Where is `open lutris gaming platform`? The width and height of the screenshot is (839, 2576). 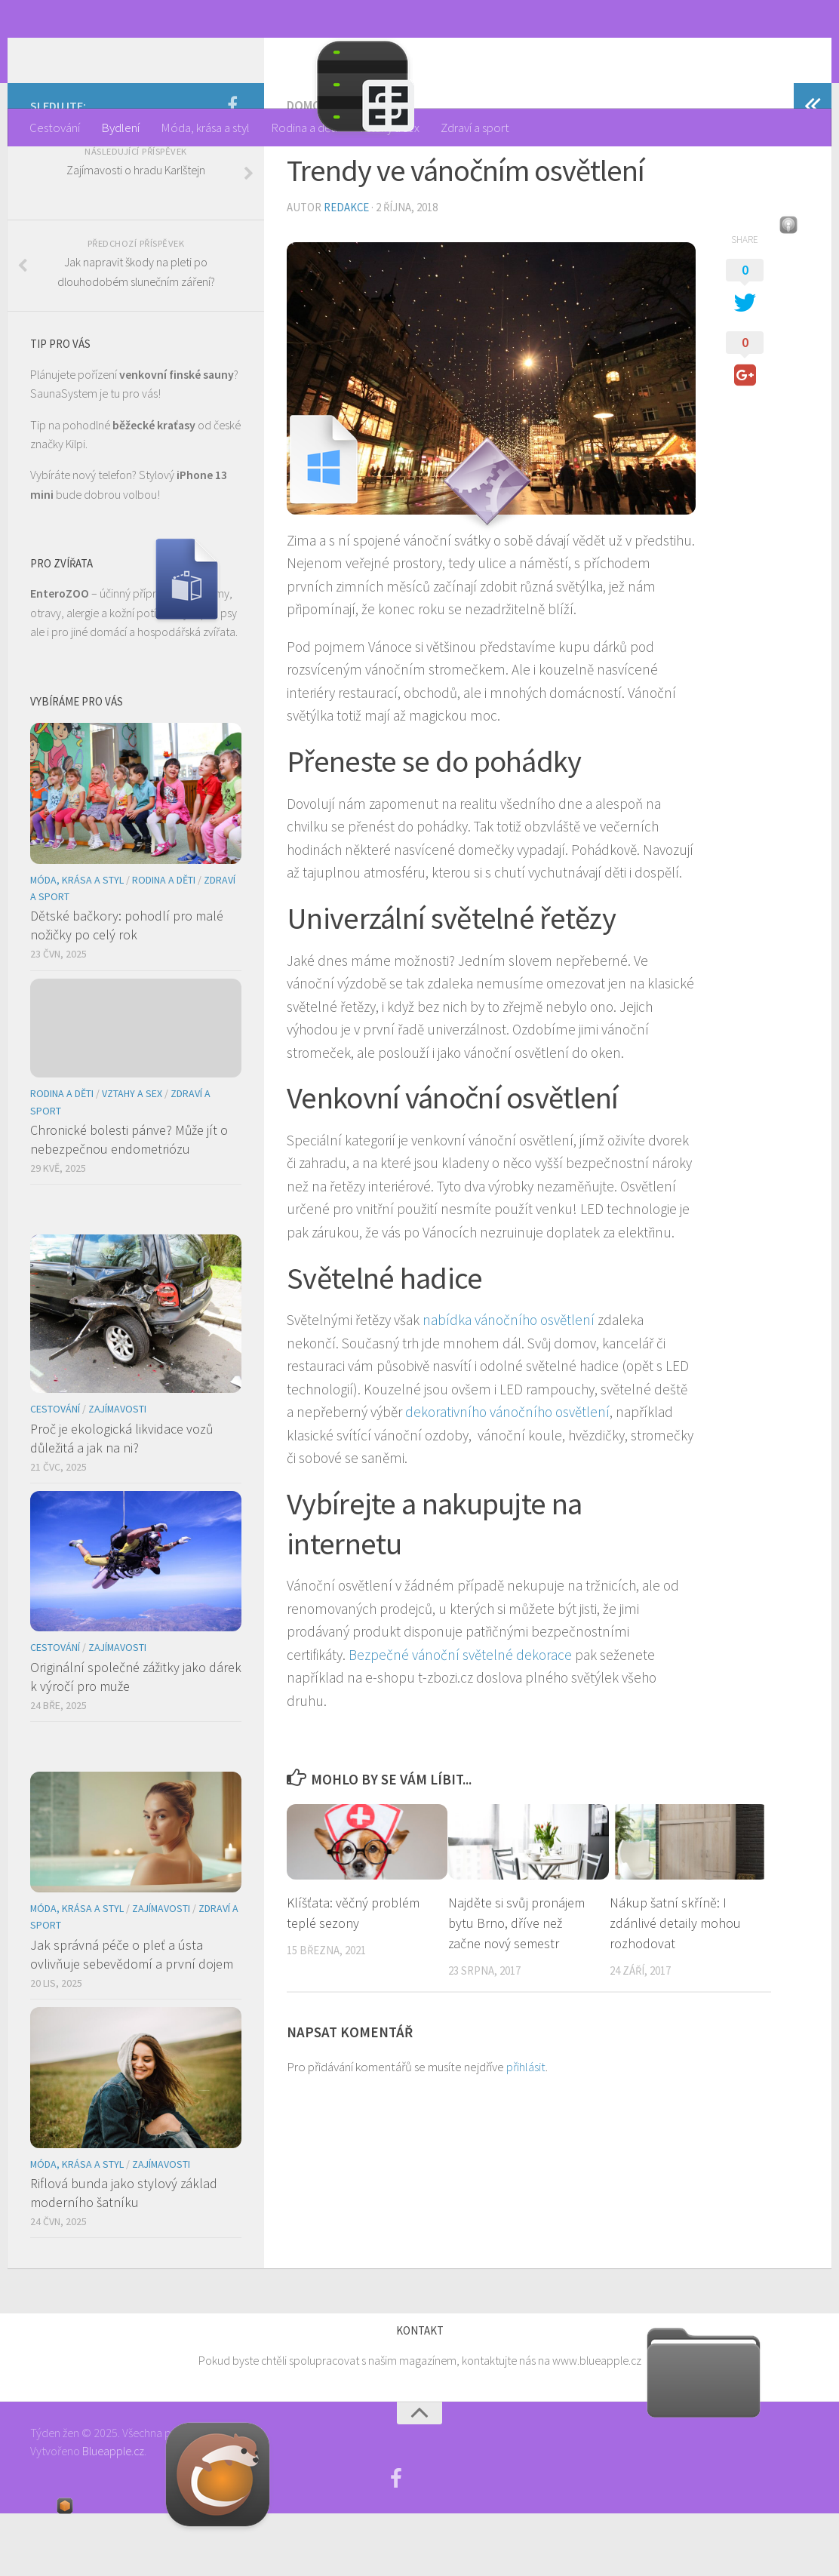
open lutris gaming platform is located at coordinates (217, 2474).